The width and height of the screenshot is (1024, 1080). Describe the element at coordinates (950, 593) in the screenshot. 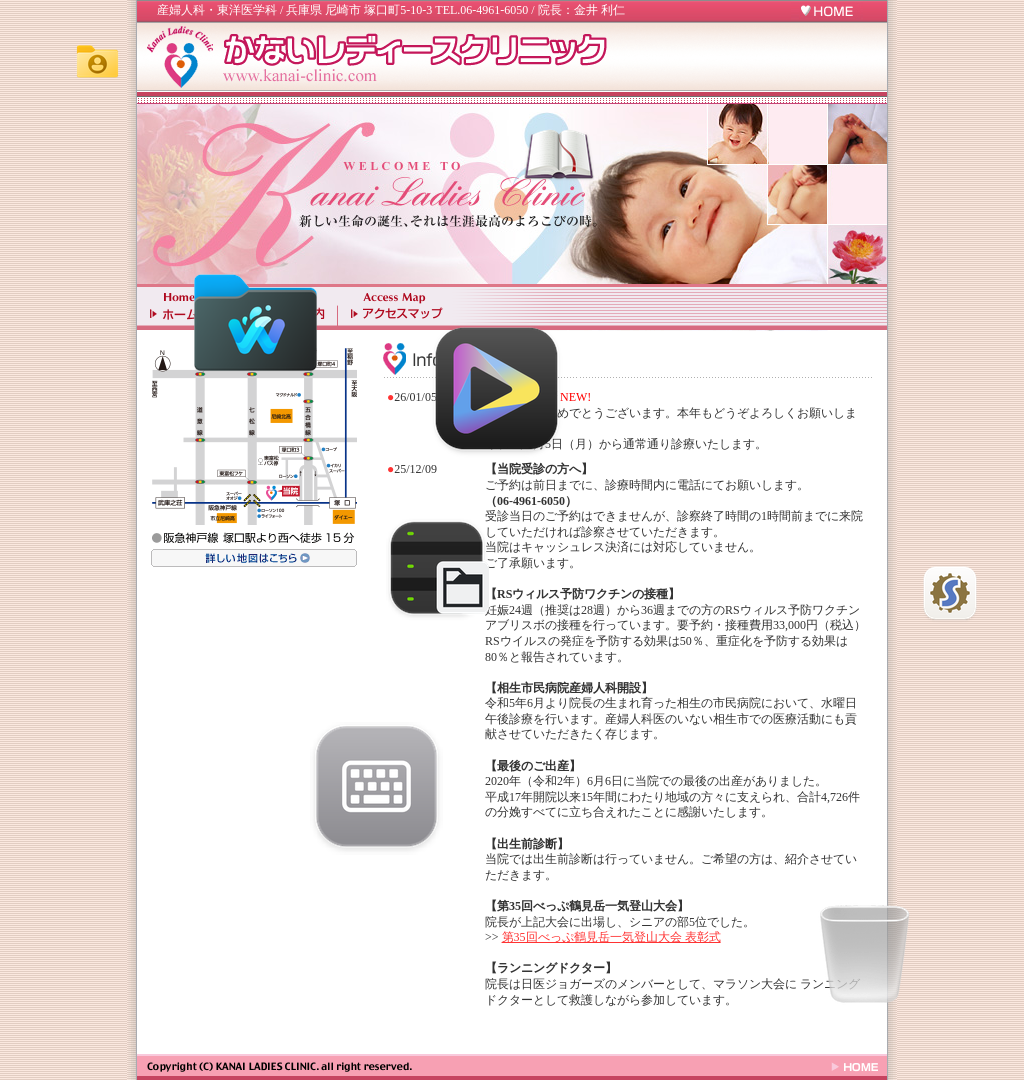

I see `open slade editor application` at that location.